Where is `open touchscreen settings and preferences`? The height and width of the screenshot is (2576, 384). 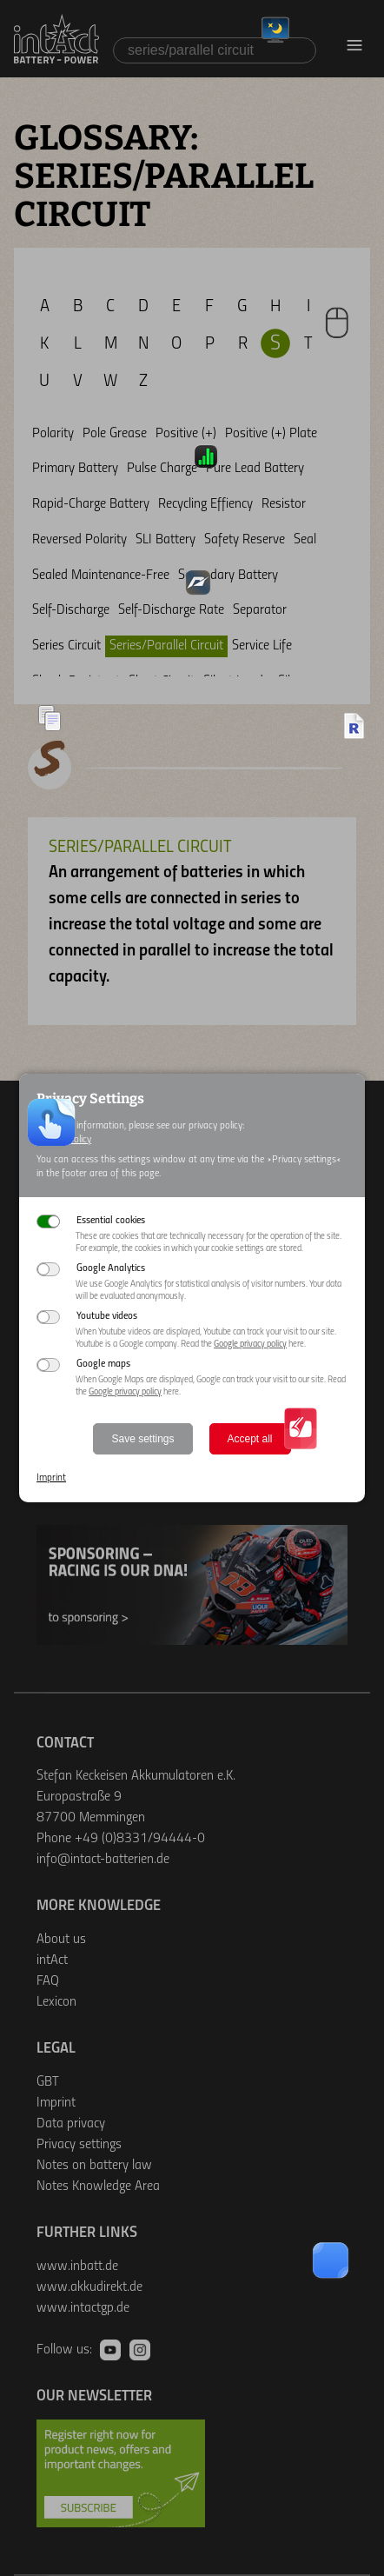 open touchscreen settings and preferences is located at coordinates (51, 1122).